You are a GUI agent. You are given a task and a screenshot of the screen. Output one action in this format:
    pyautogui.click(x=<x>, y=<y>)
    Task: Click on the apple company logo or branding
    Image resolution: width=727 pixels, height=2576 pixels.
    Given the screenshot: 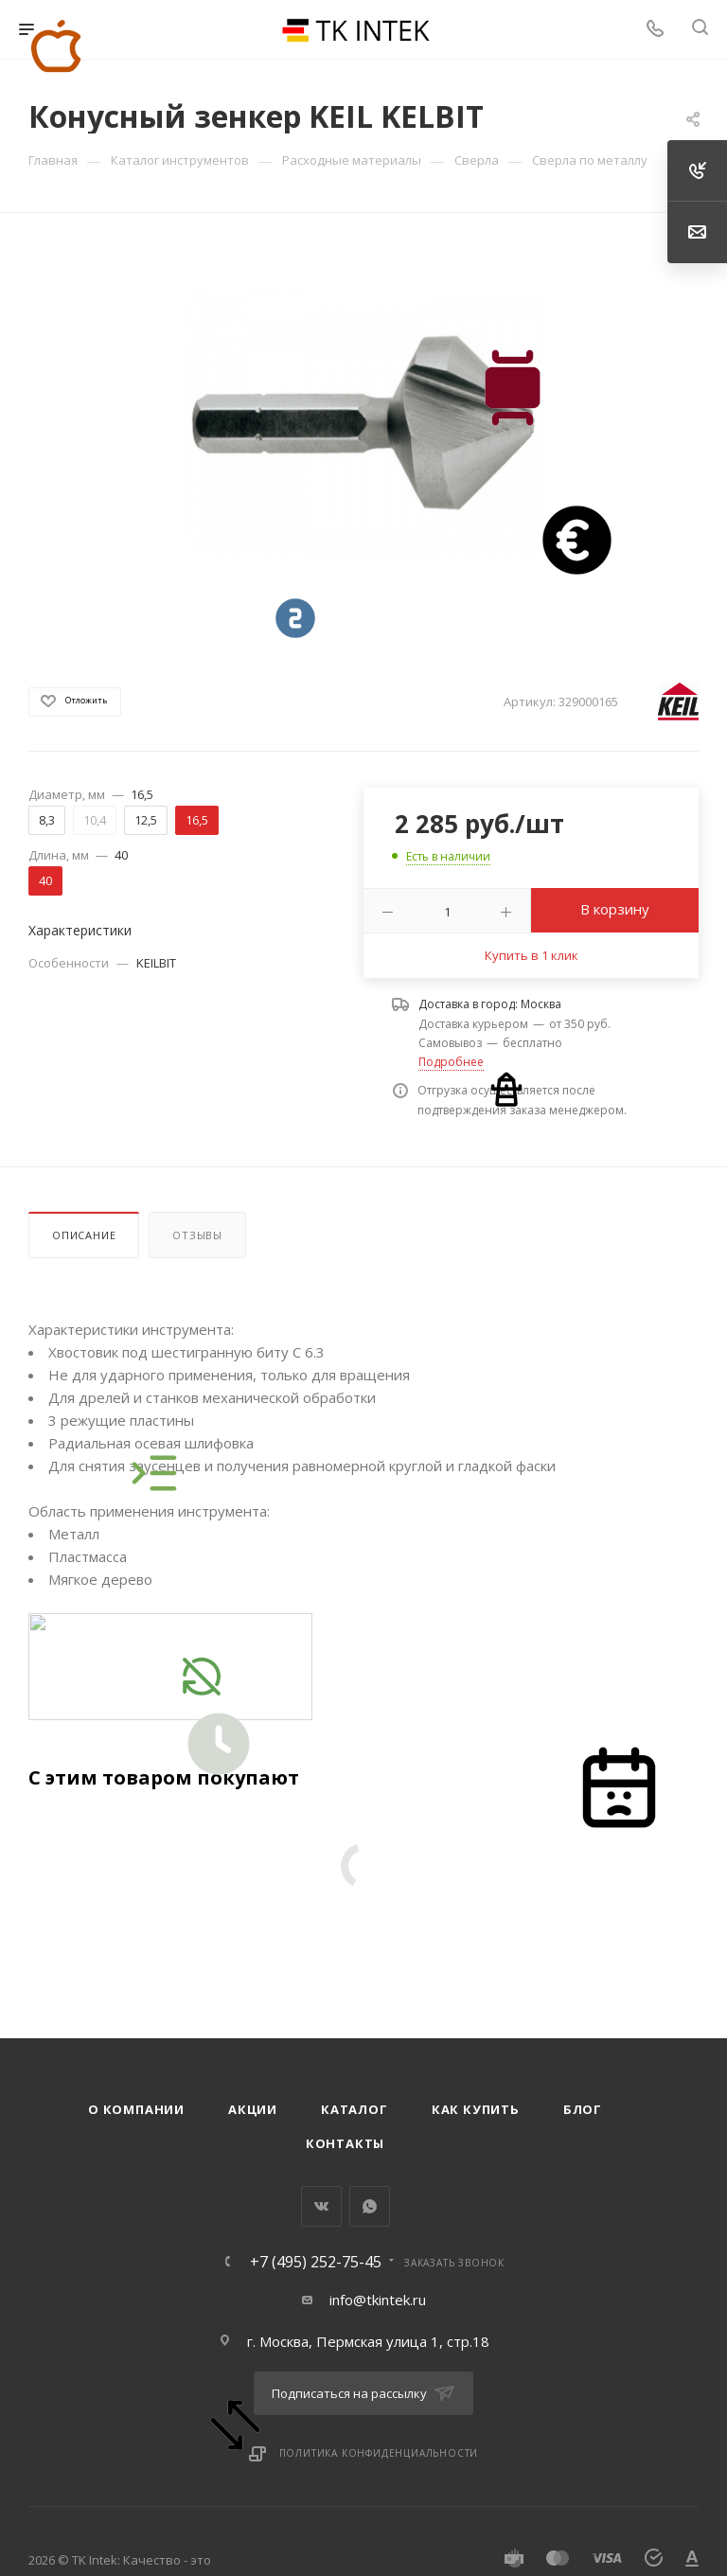 What is the action you would take?
    pyautogui.click(x=58, y=49)
    